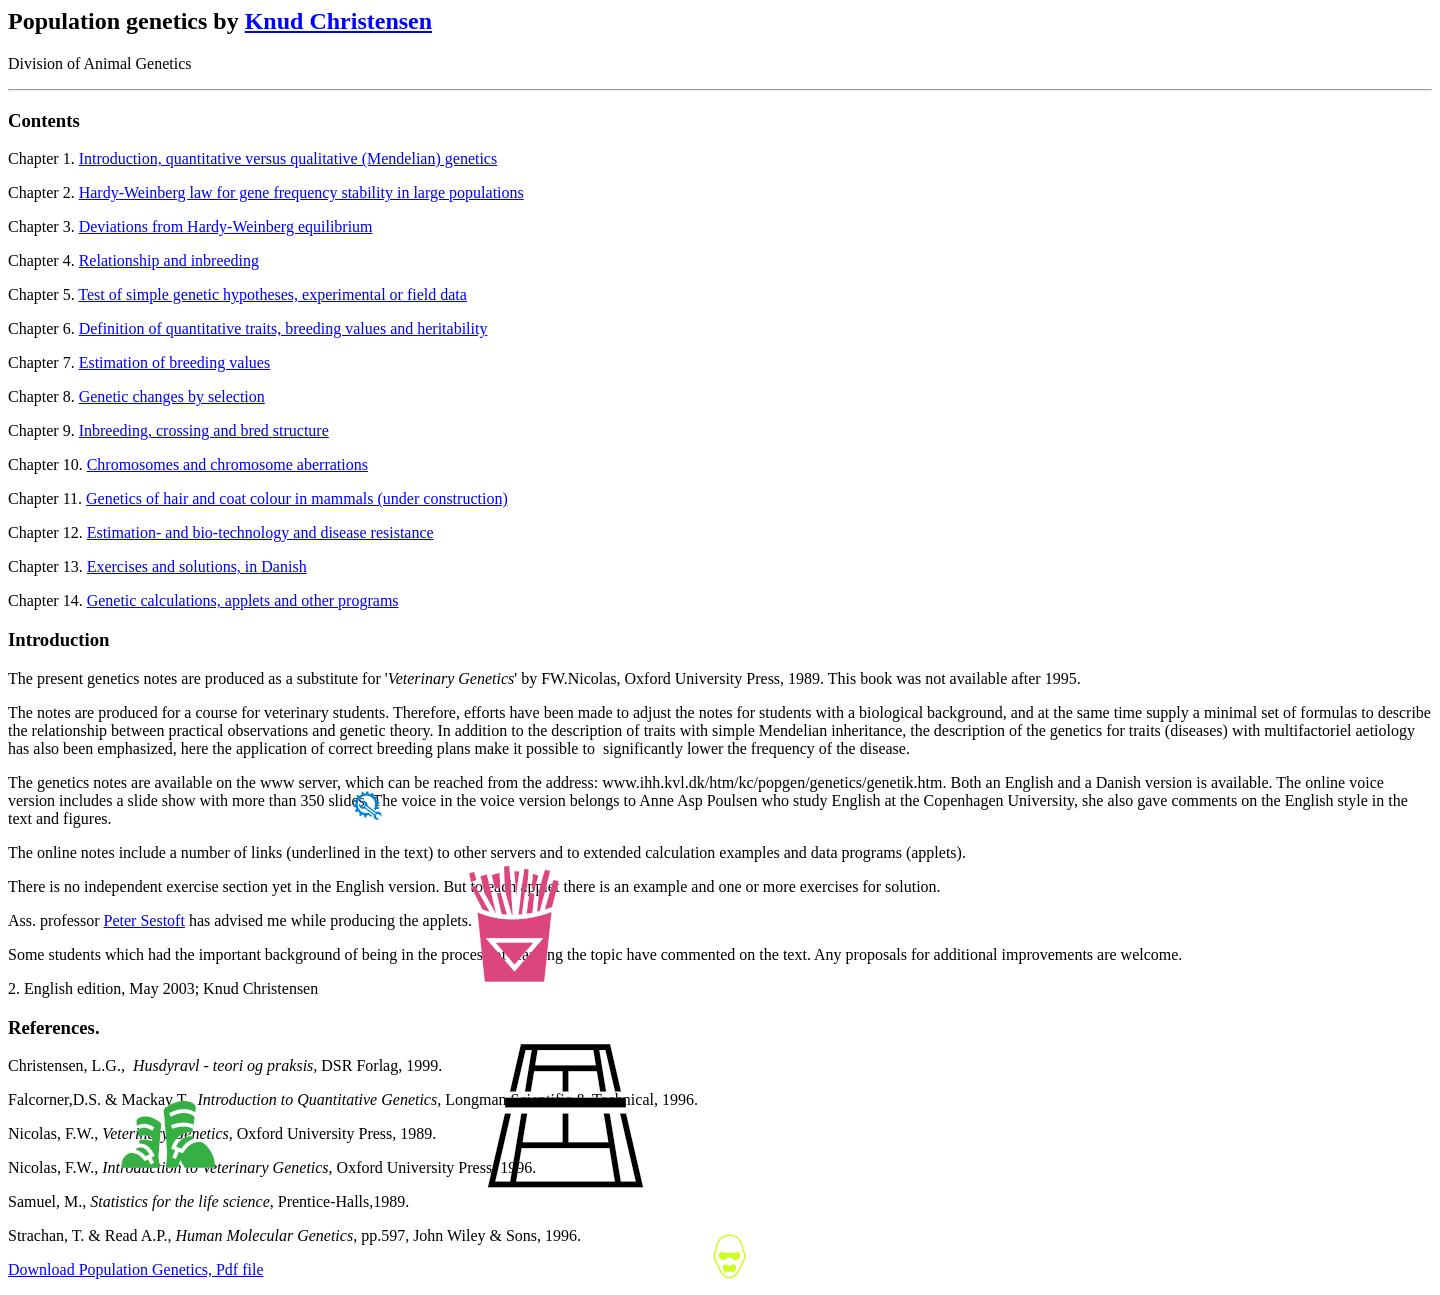 Image resolution: width=1440 pixels, height=1295 pixels. I want to click on equip footwear to your character, so click(168, 1135).